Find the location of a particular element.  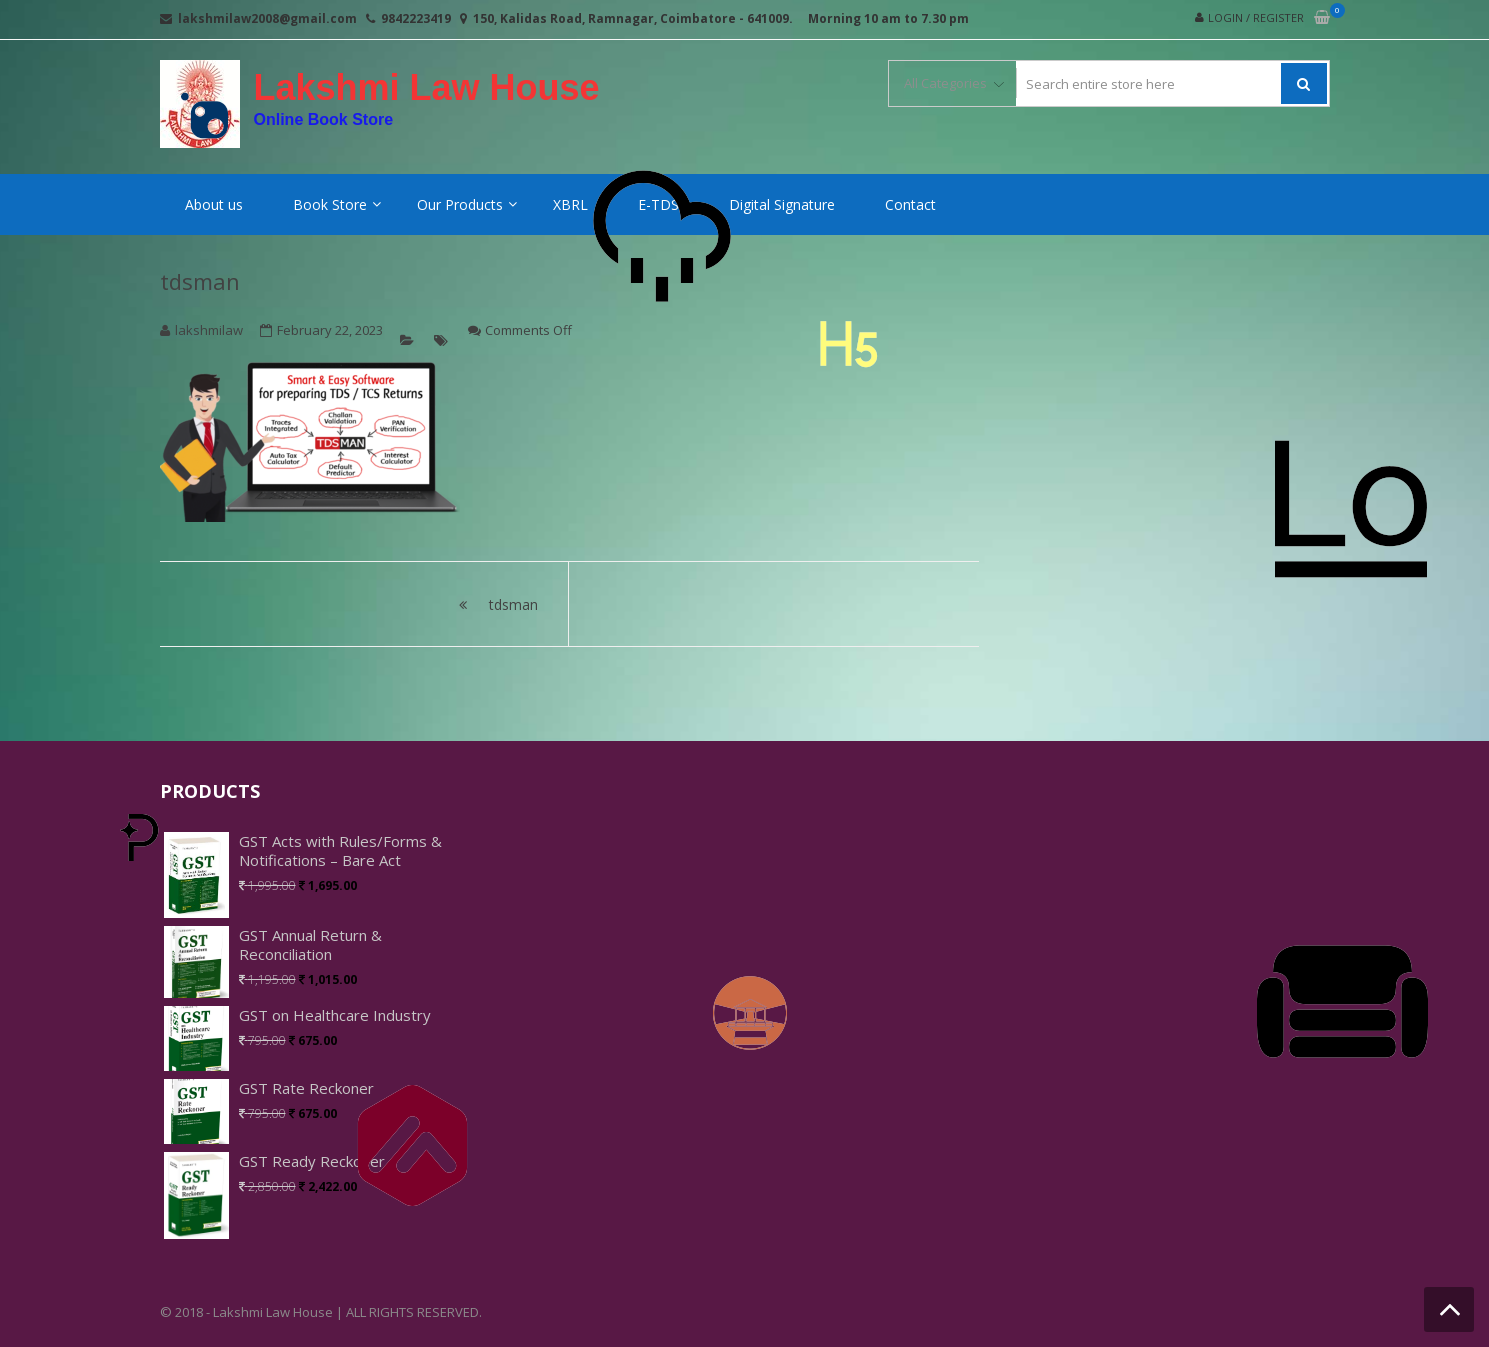

watchtower container monitoring service logo is located at coordinates (750, 1013).